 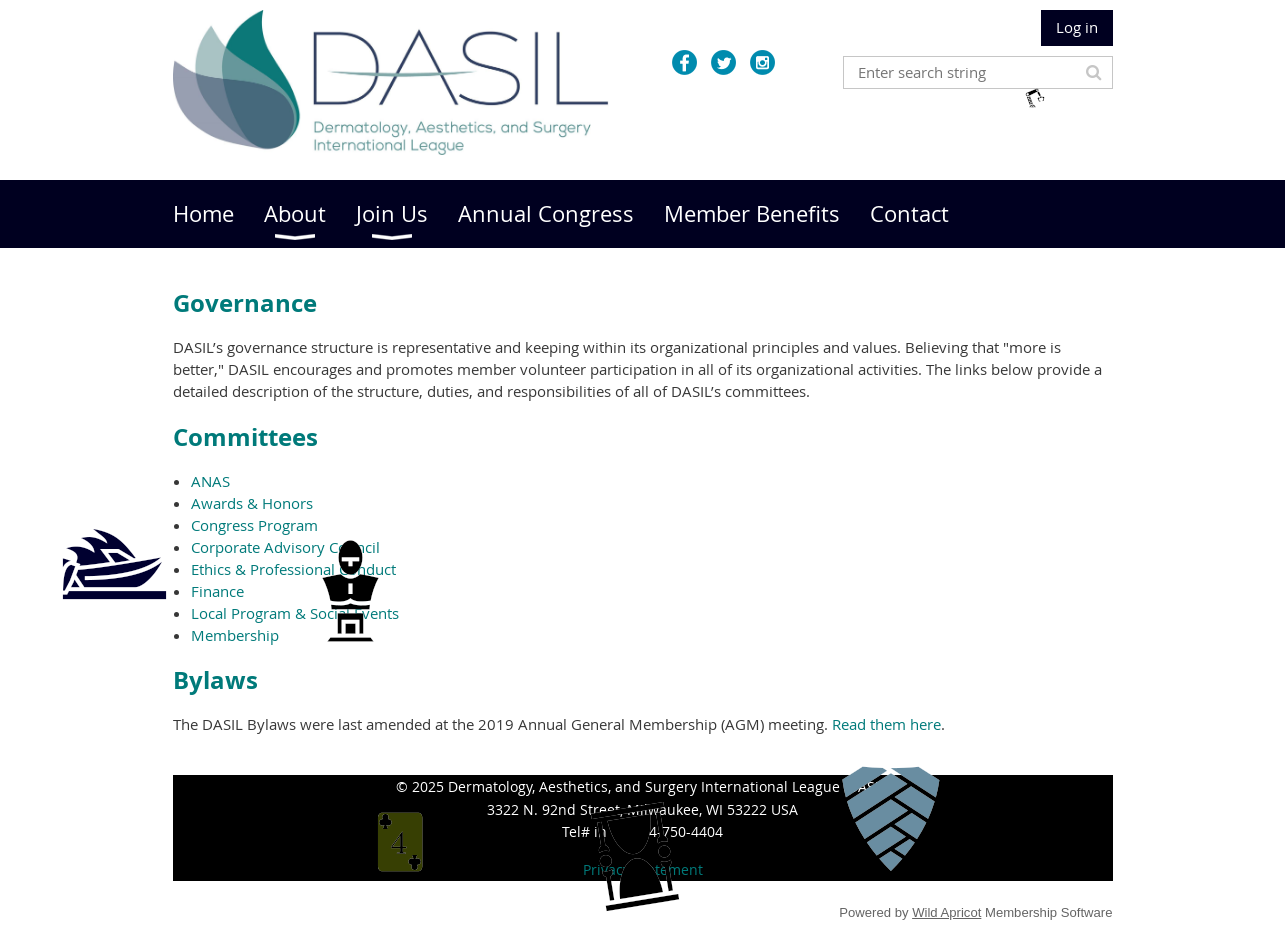 I want to click on equip or view layered armor sets, so click(x=890, y=818).